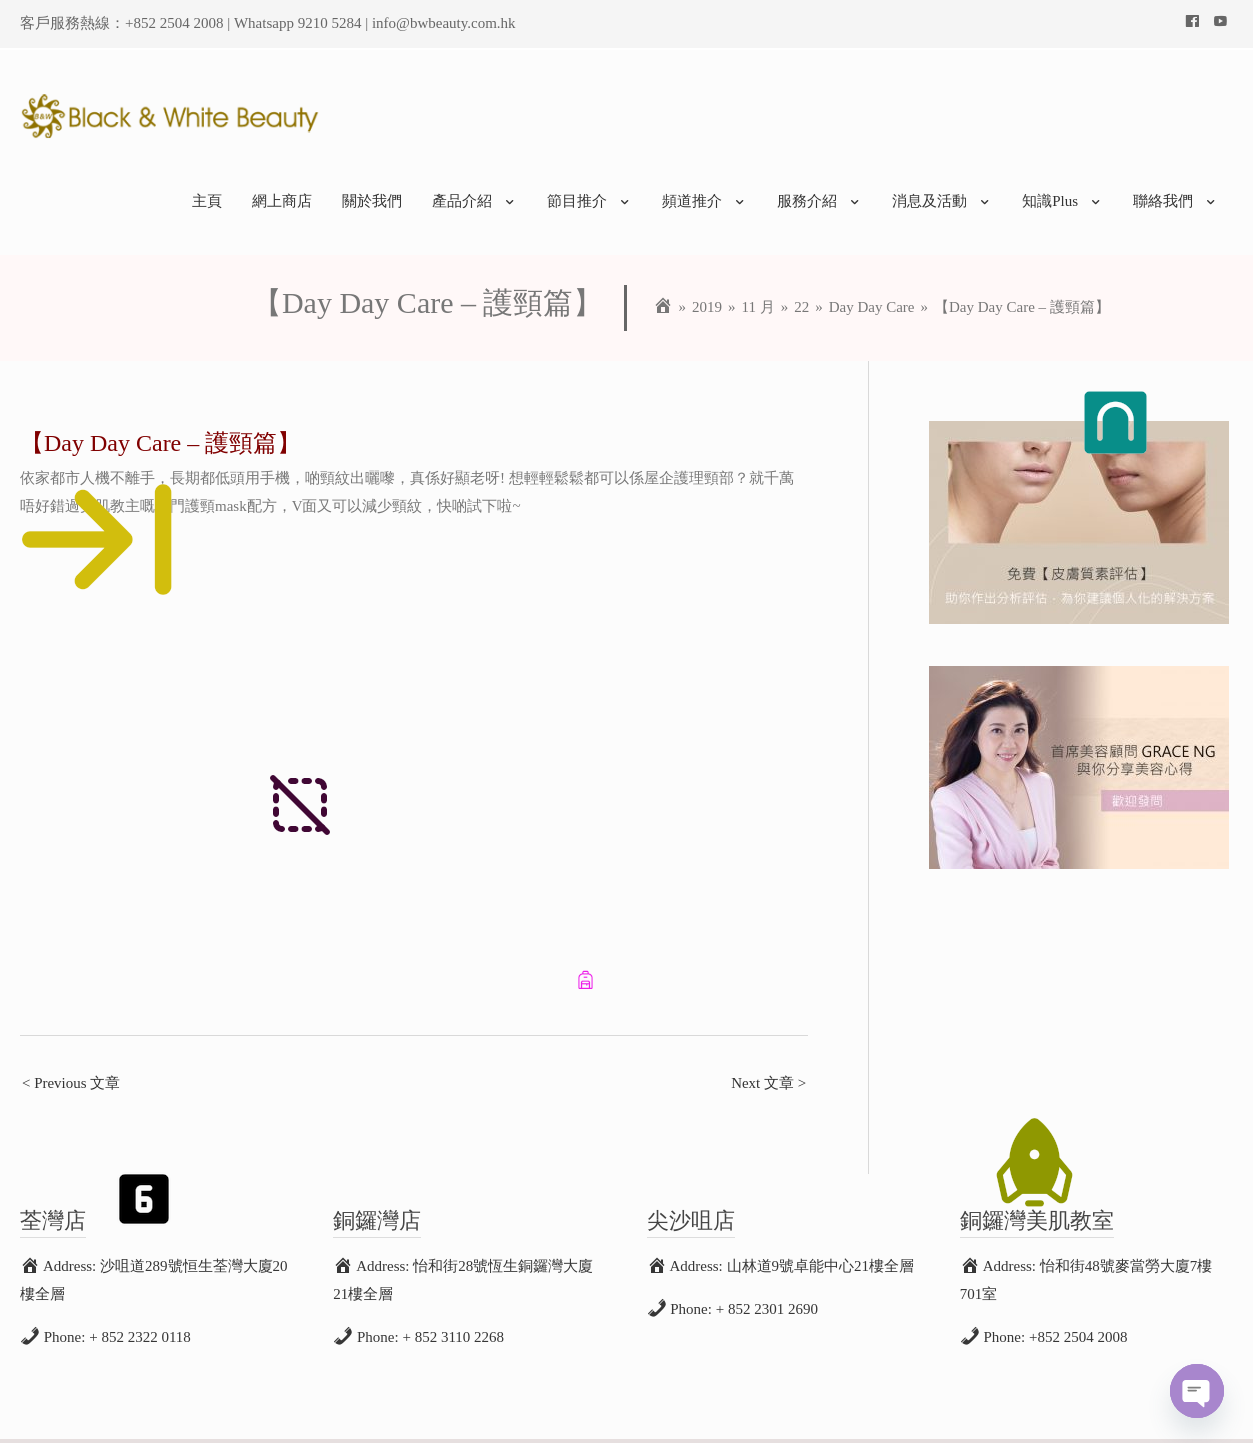 This screenshot has width=1253, height=1443. What do you see at coordinates (1115, 422) in the screenshot?
I see `represents a set intersection or overlap operation` at bounding box center [1115, 422].